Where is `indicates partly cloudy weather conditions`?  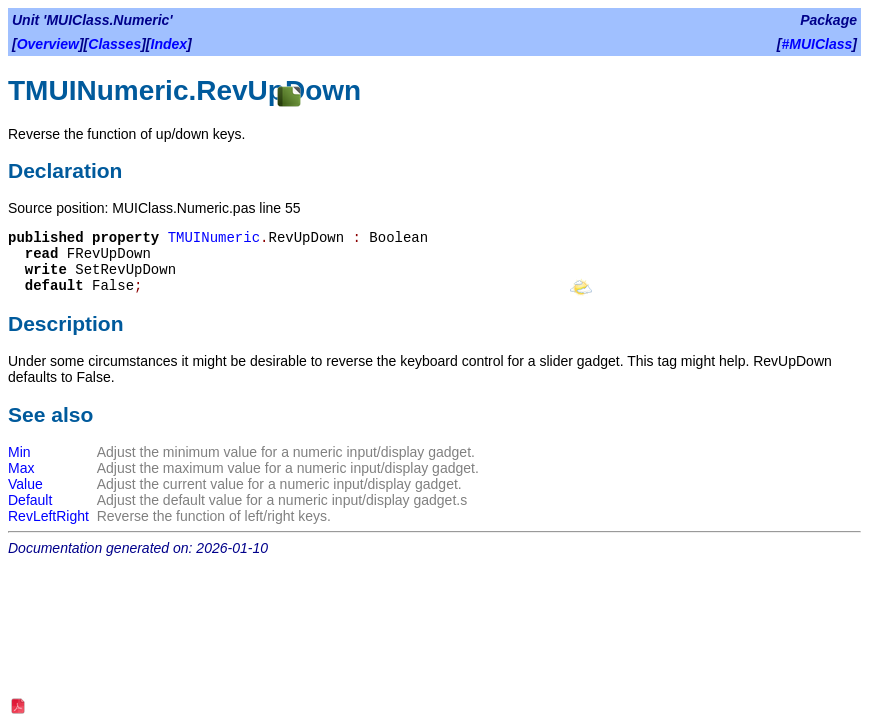
indicates partly cloudy weather conditions is located at coordinates (581, 288).